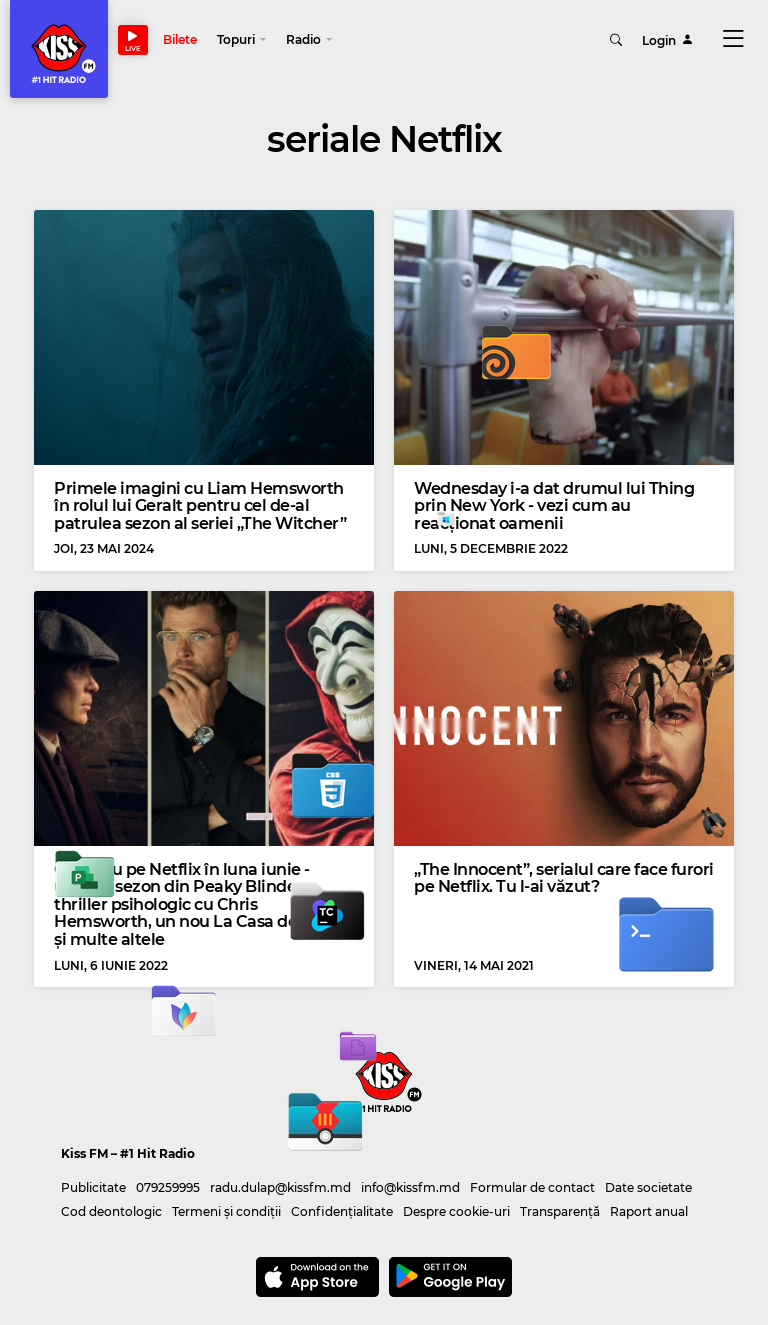 The height and width of the screenshot is (1325, 768). What do you see at coordinates (446, 519) in the screenshot?
I see `open windows system files folder` at bounding box center [446, 519].